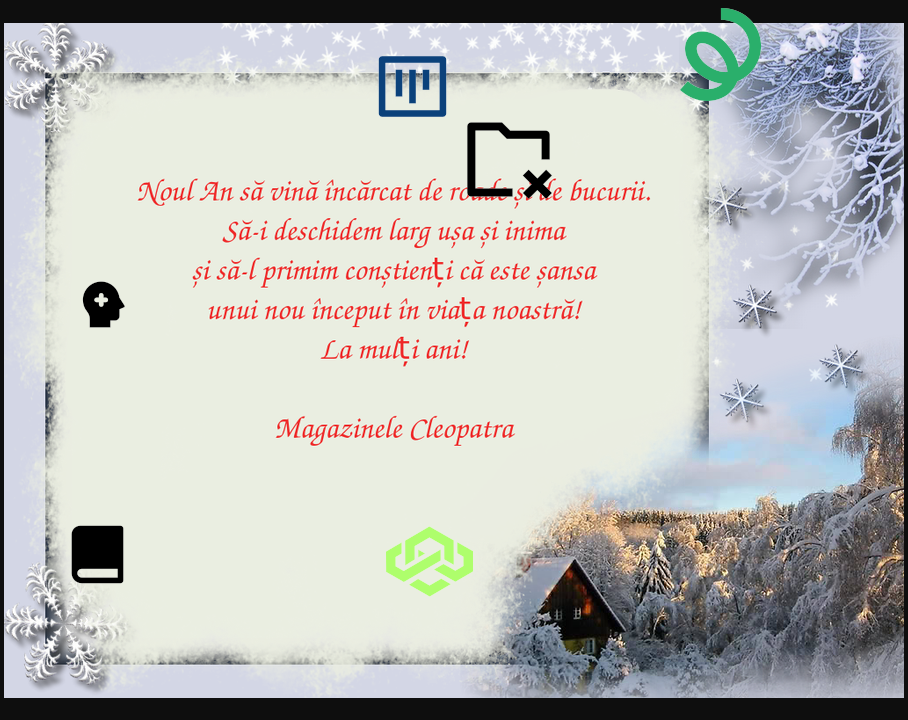 This screenshot has height=720, width=908. I want to click on close or collapse a folder, so click(508, 159).